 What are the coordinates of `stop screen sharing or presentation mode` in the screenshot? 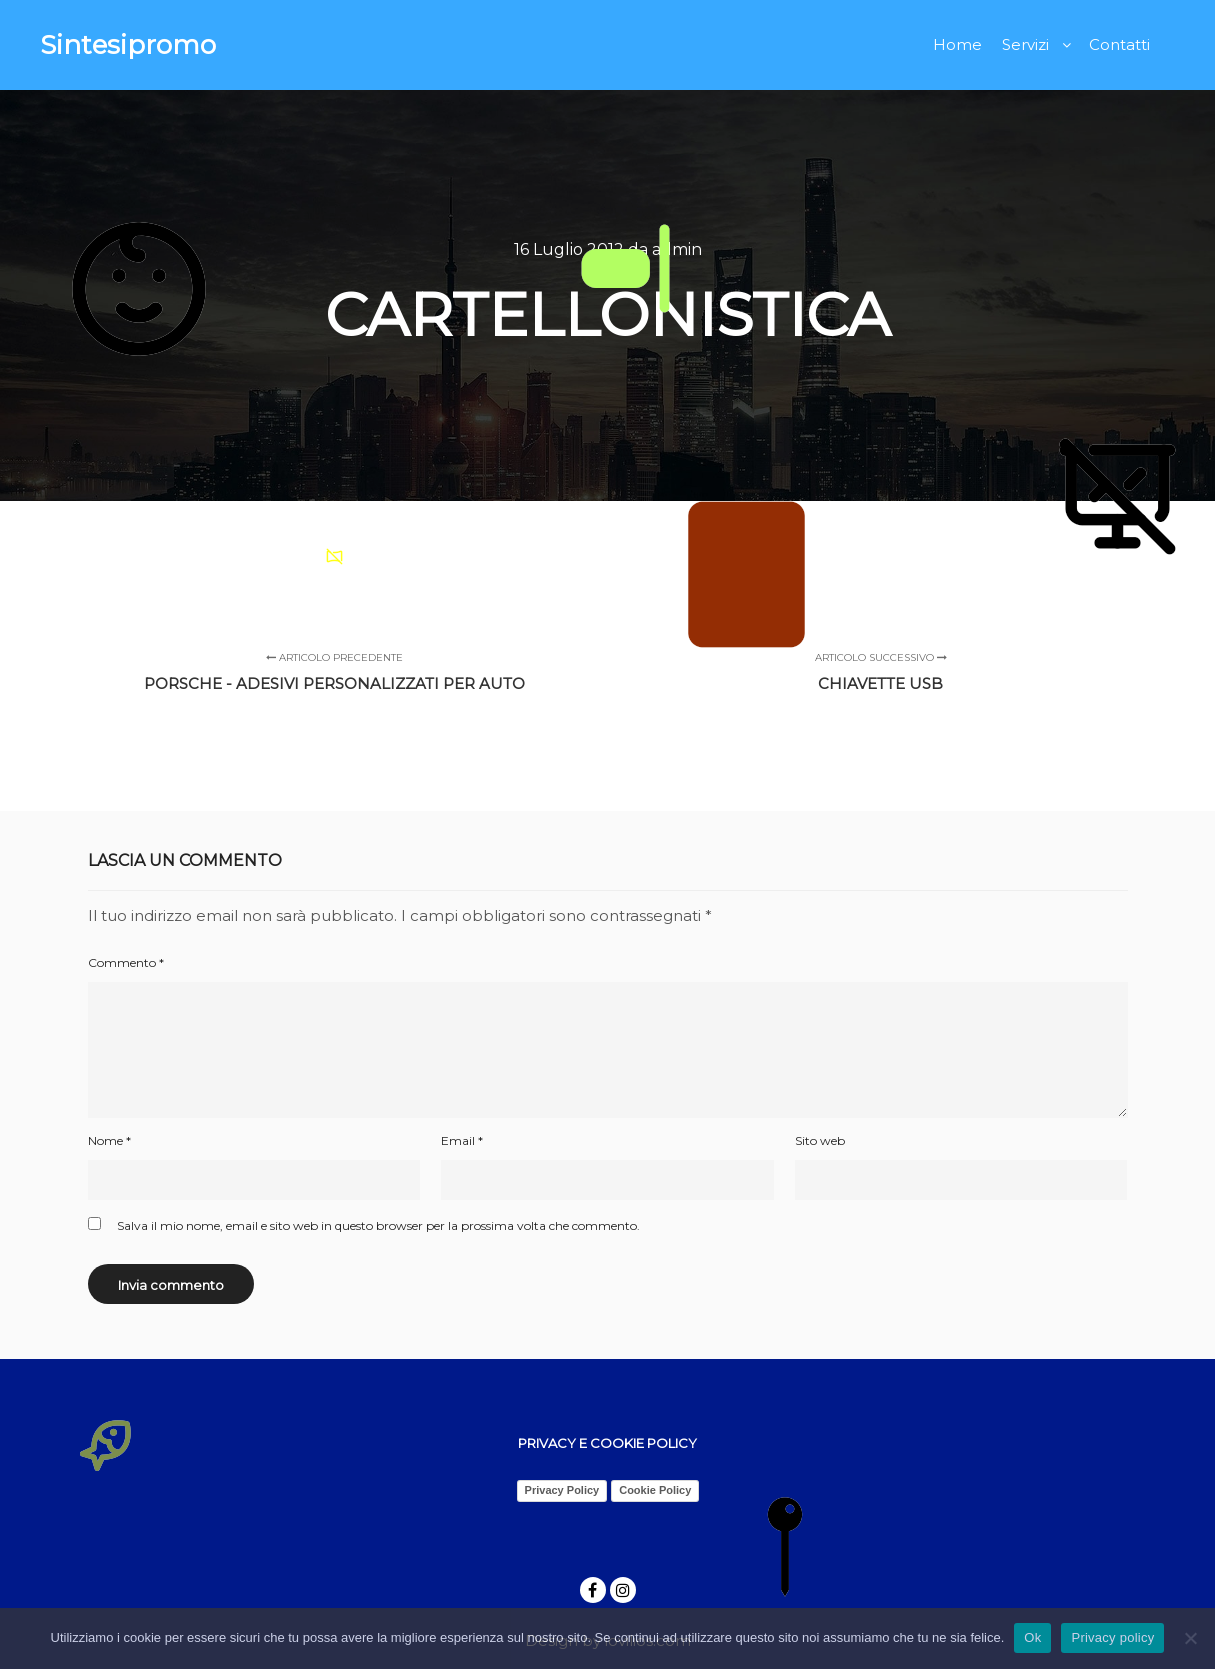 It's located at (1117, 496).